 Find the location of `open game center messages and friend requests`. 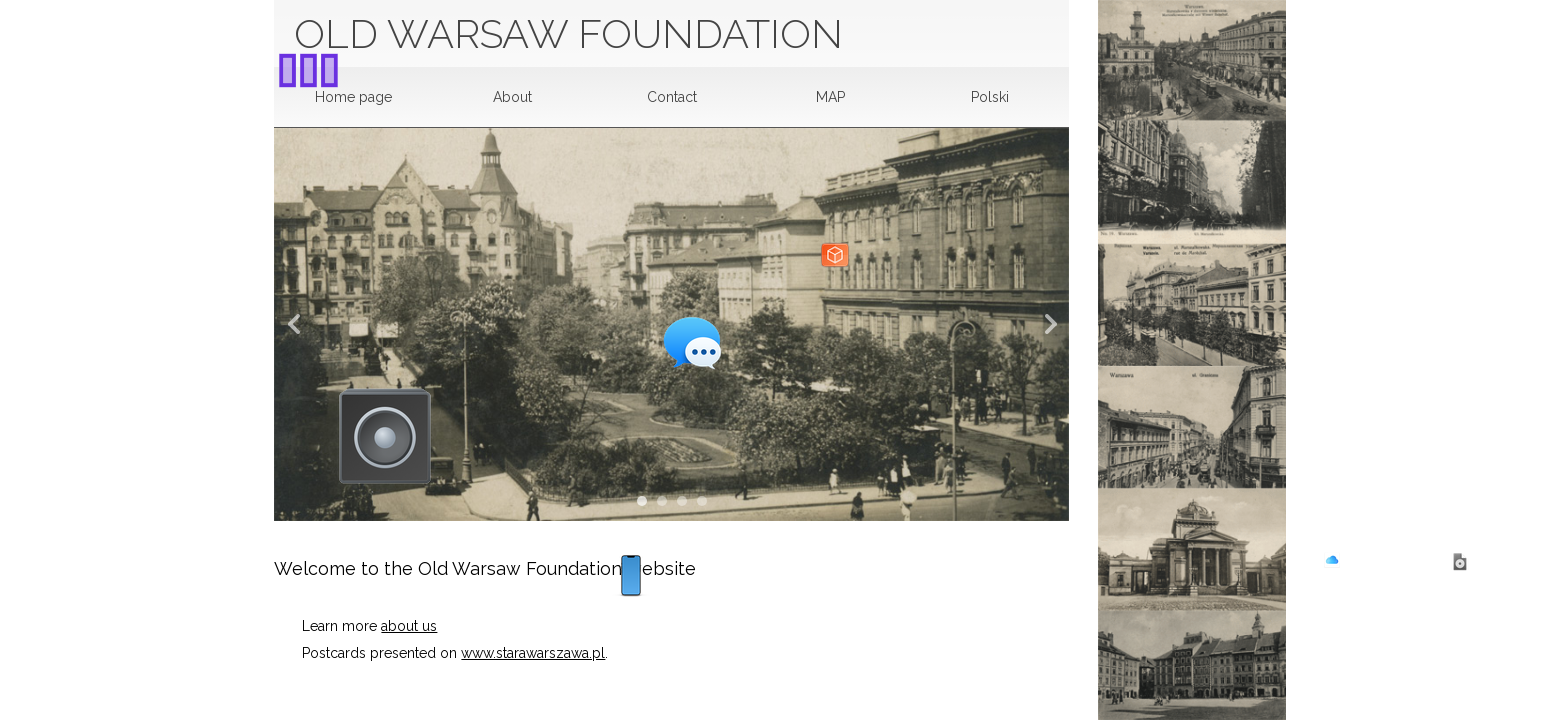

open game center messages and friend requests is located at coordinates (692, 343).